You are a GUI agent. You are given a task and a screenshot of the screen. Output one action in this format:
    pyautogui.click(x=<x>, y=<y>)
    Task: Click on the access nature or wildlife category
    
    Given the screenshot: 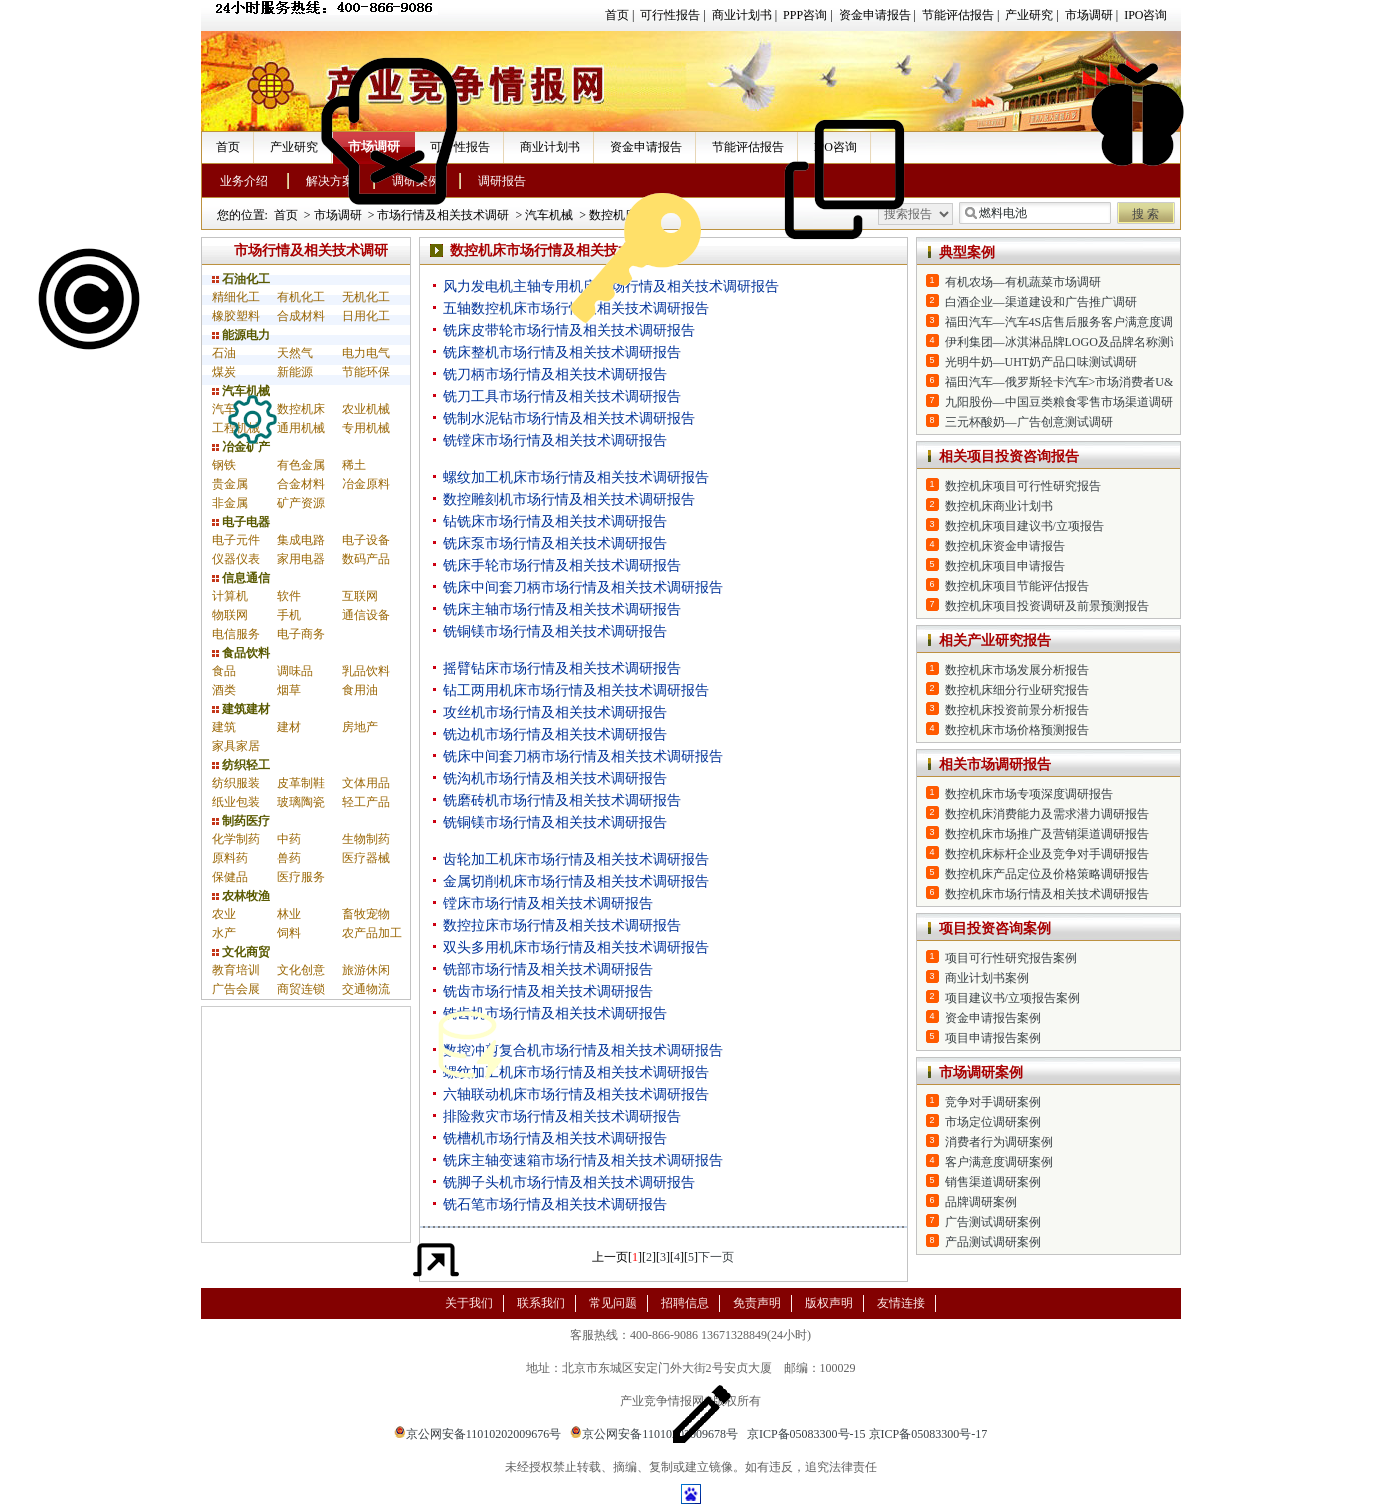 What is the action you would take?
    pyautogui.click(x=1137, y=114)
    